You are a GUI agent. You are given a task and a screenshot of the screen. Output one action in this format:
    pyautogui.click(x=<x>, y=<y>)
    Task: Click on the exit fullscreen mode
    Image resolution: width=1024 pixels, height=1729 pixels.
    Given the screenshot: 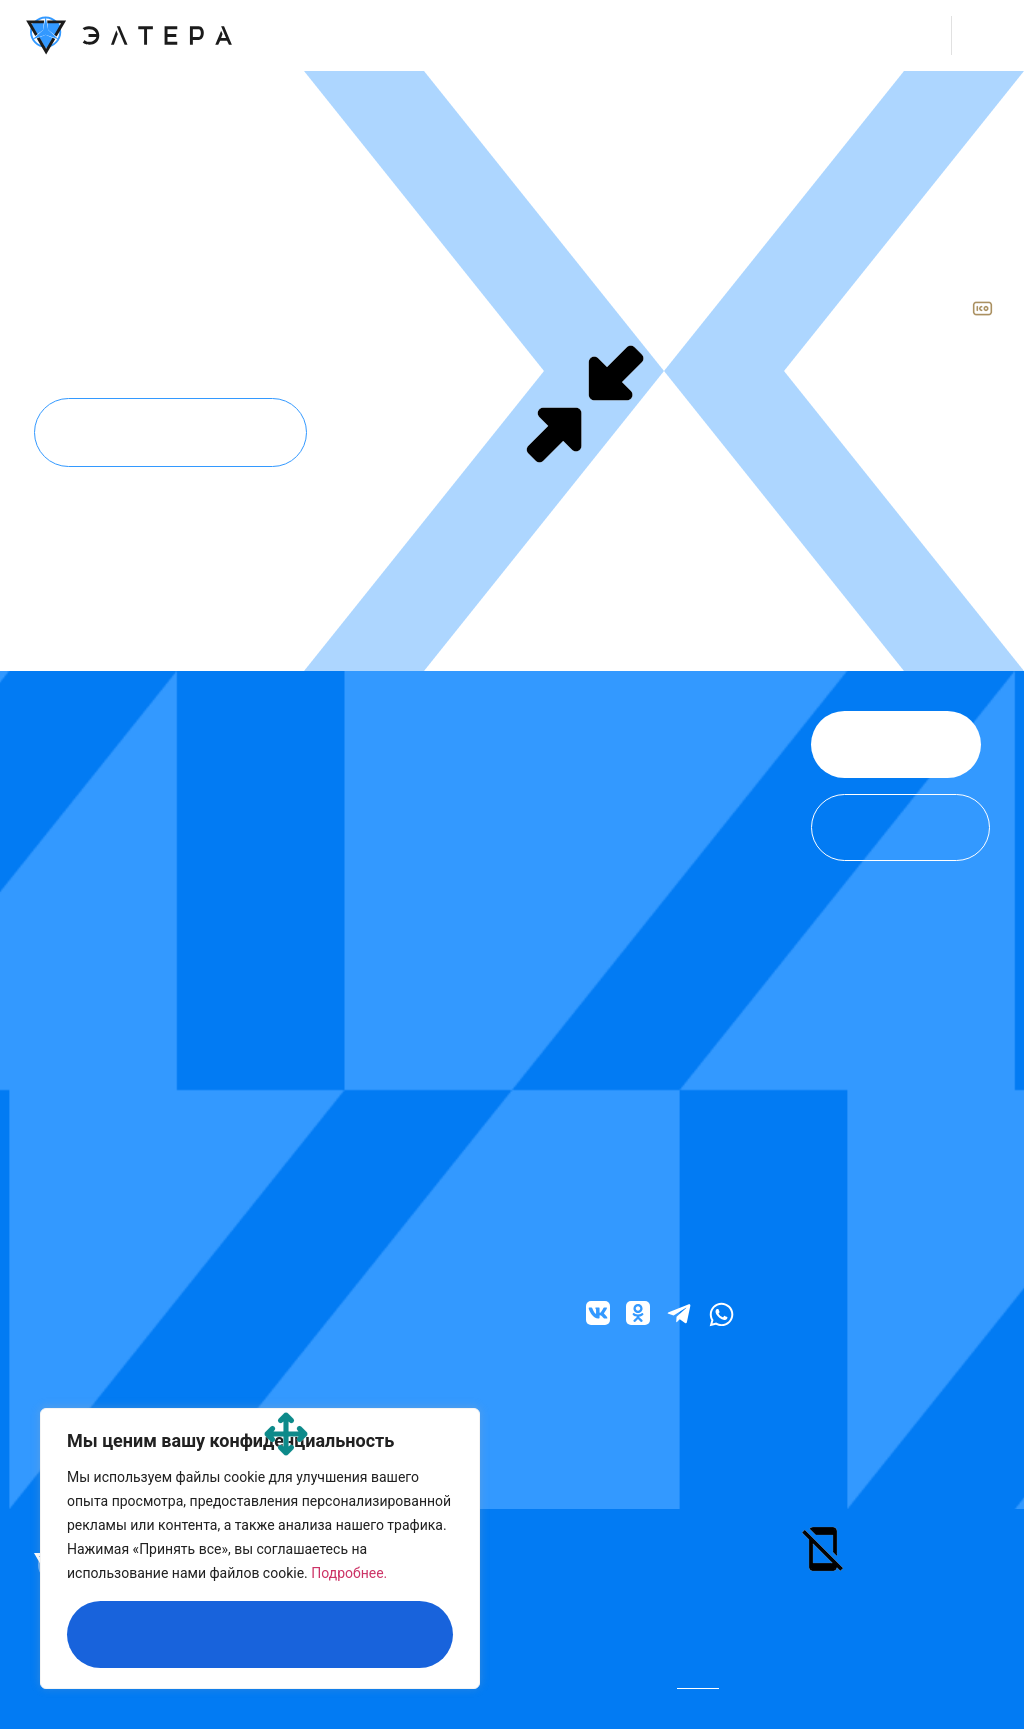 What is the action you would take?
    pyautogui.click(x=585, y=404)
    